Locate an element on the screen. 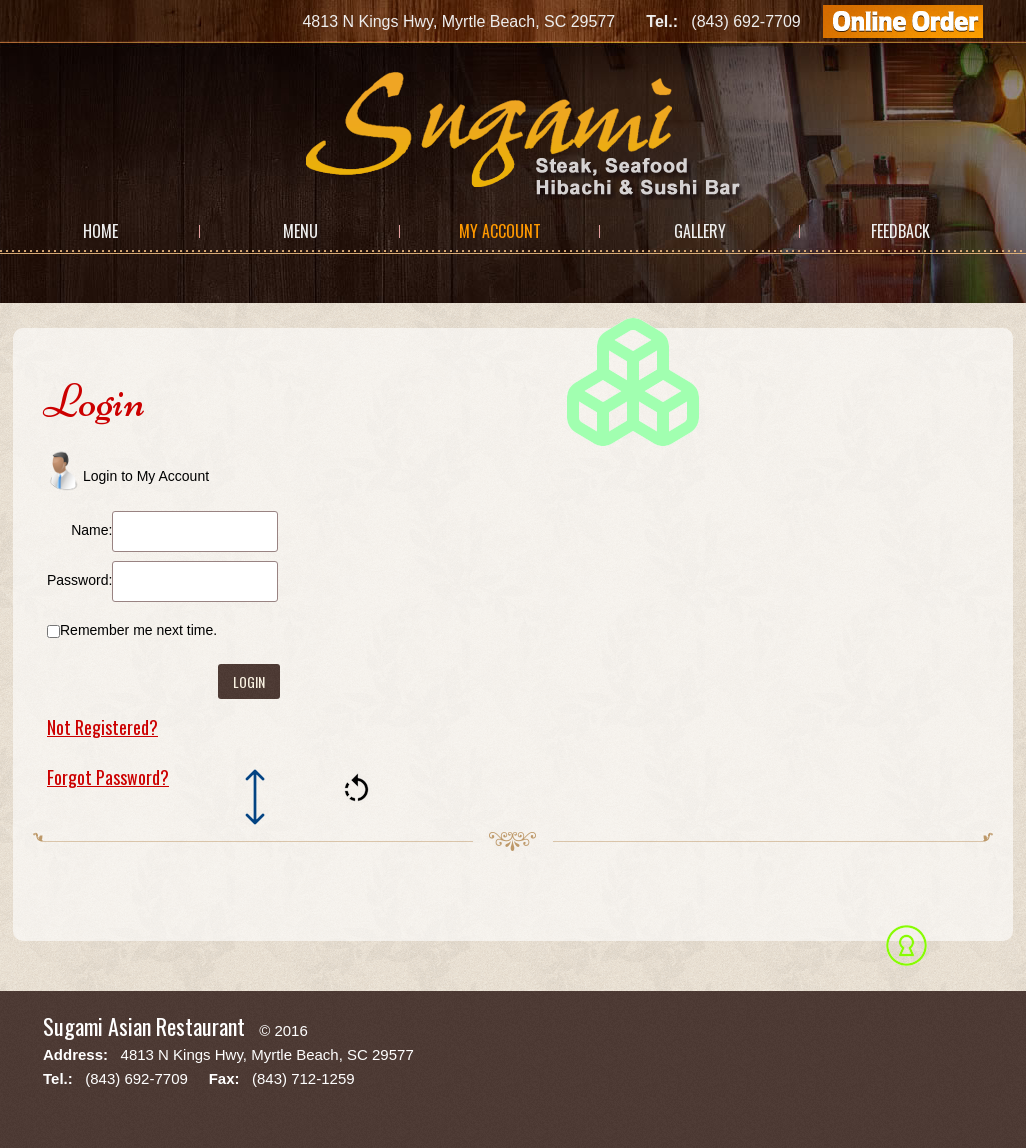 This screenshot has height=1148, width=1026. view inventory or packages is located at coordinates (633, 382).